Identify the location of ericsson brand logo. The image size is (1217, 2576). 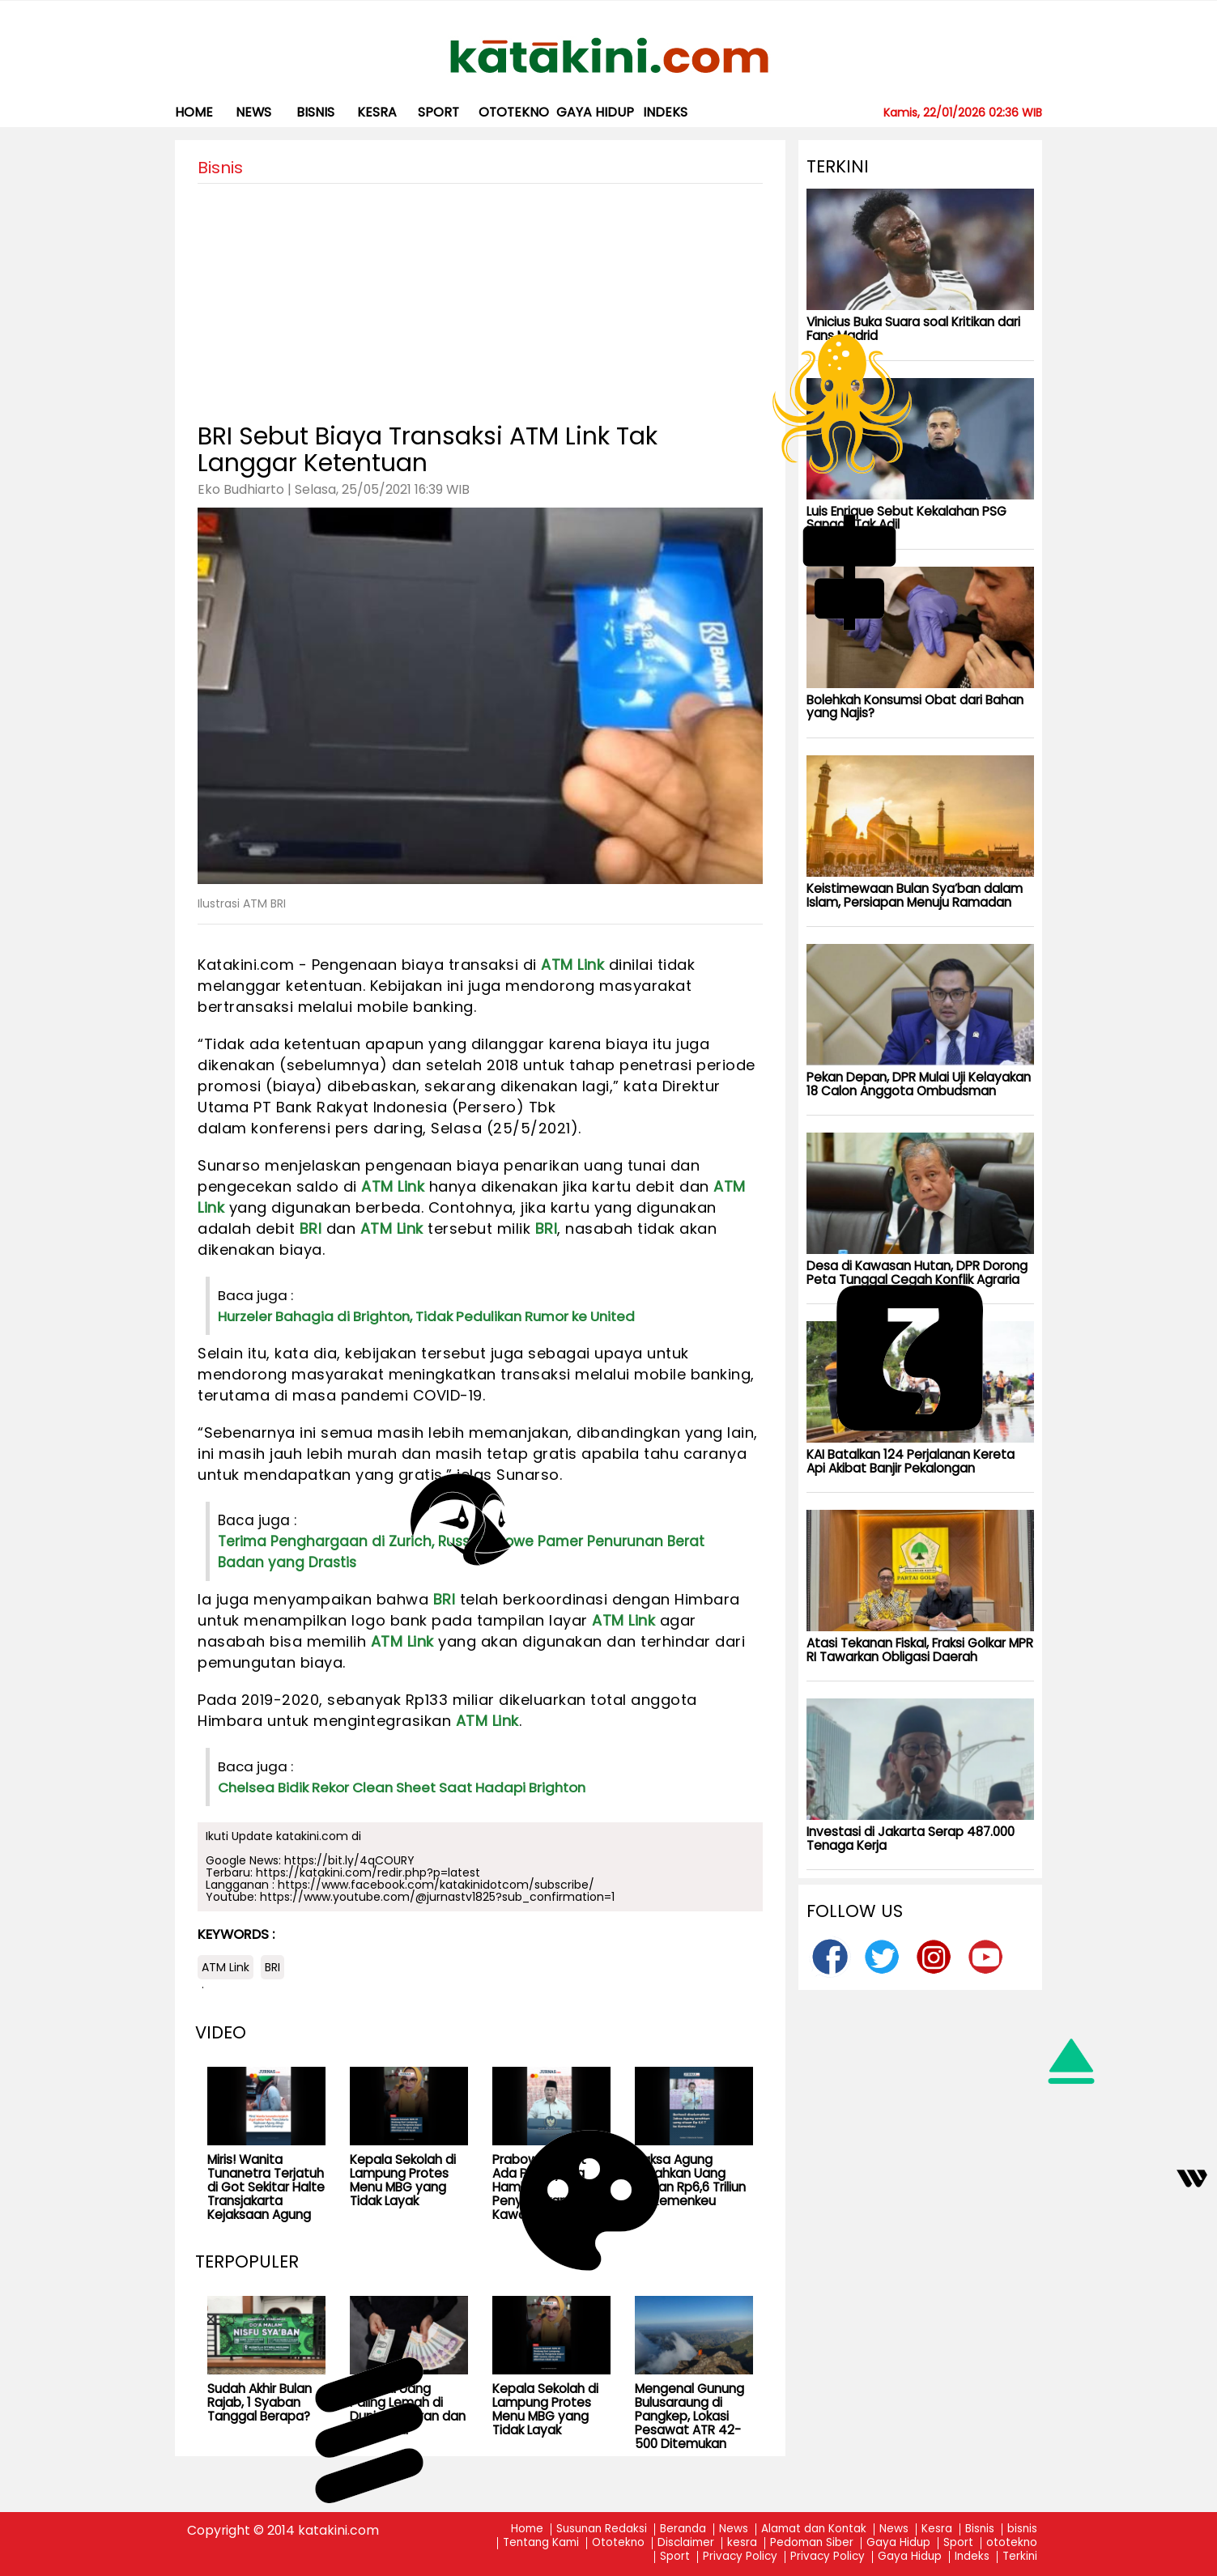
(369, 2430).